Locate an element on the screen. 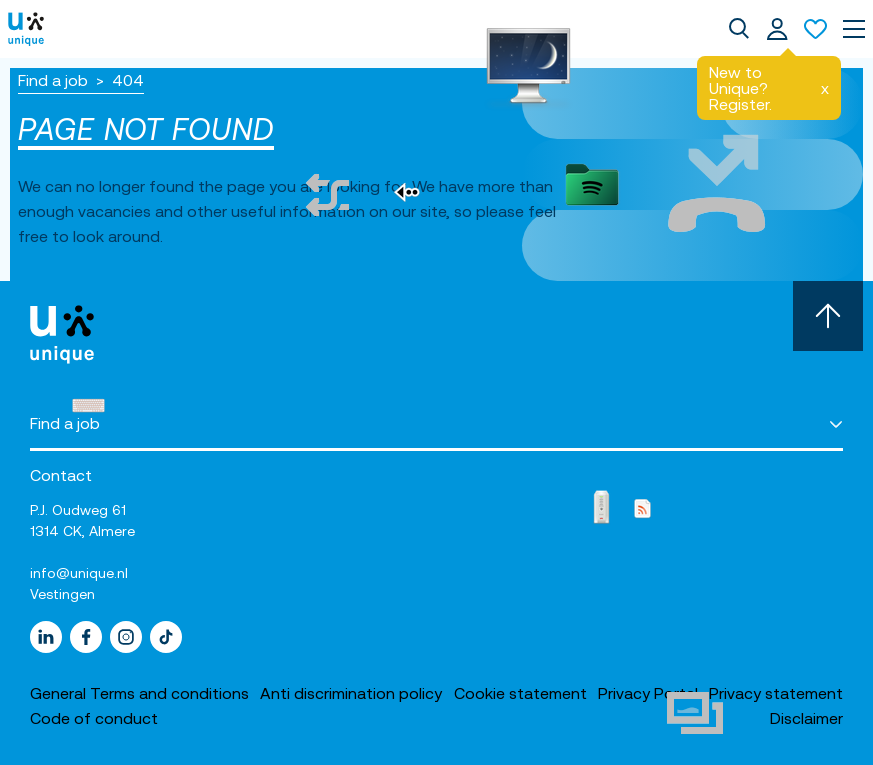 This screenshot has width=873, height=765. connect a bluetooth keyboard is located at coordinates (88, 405).